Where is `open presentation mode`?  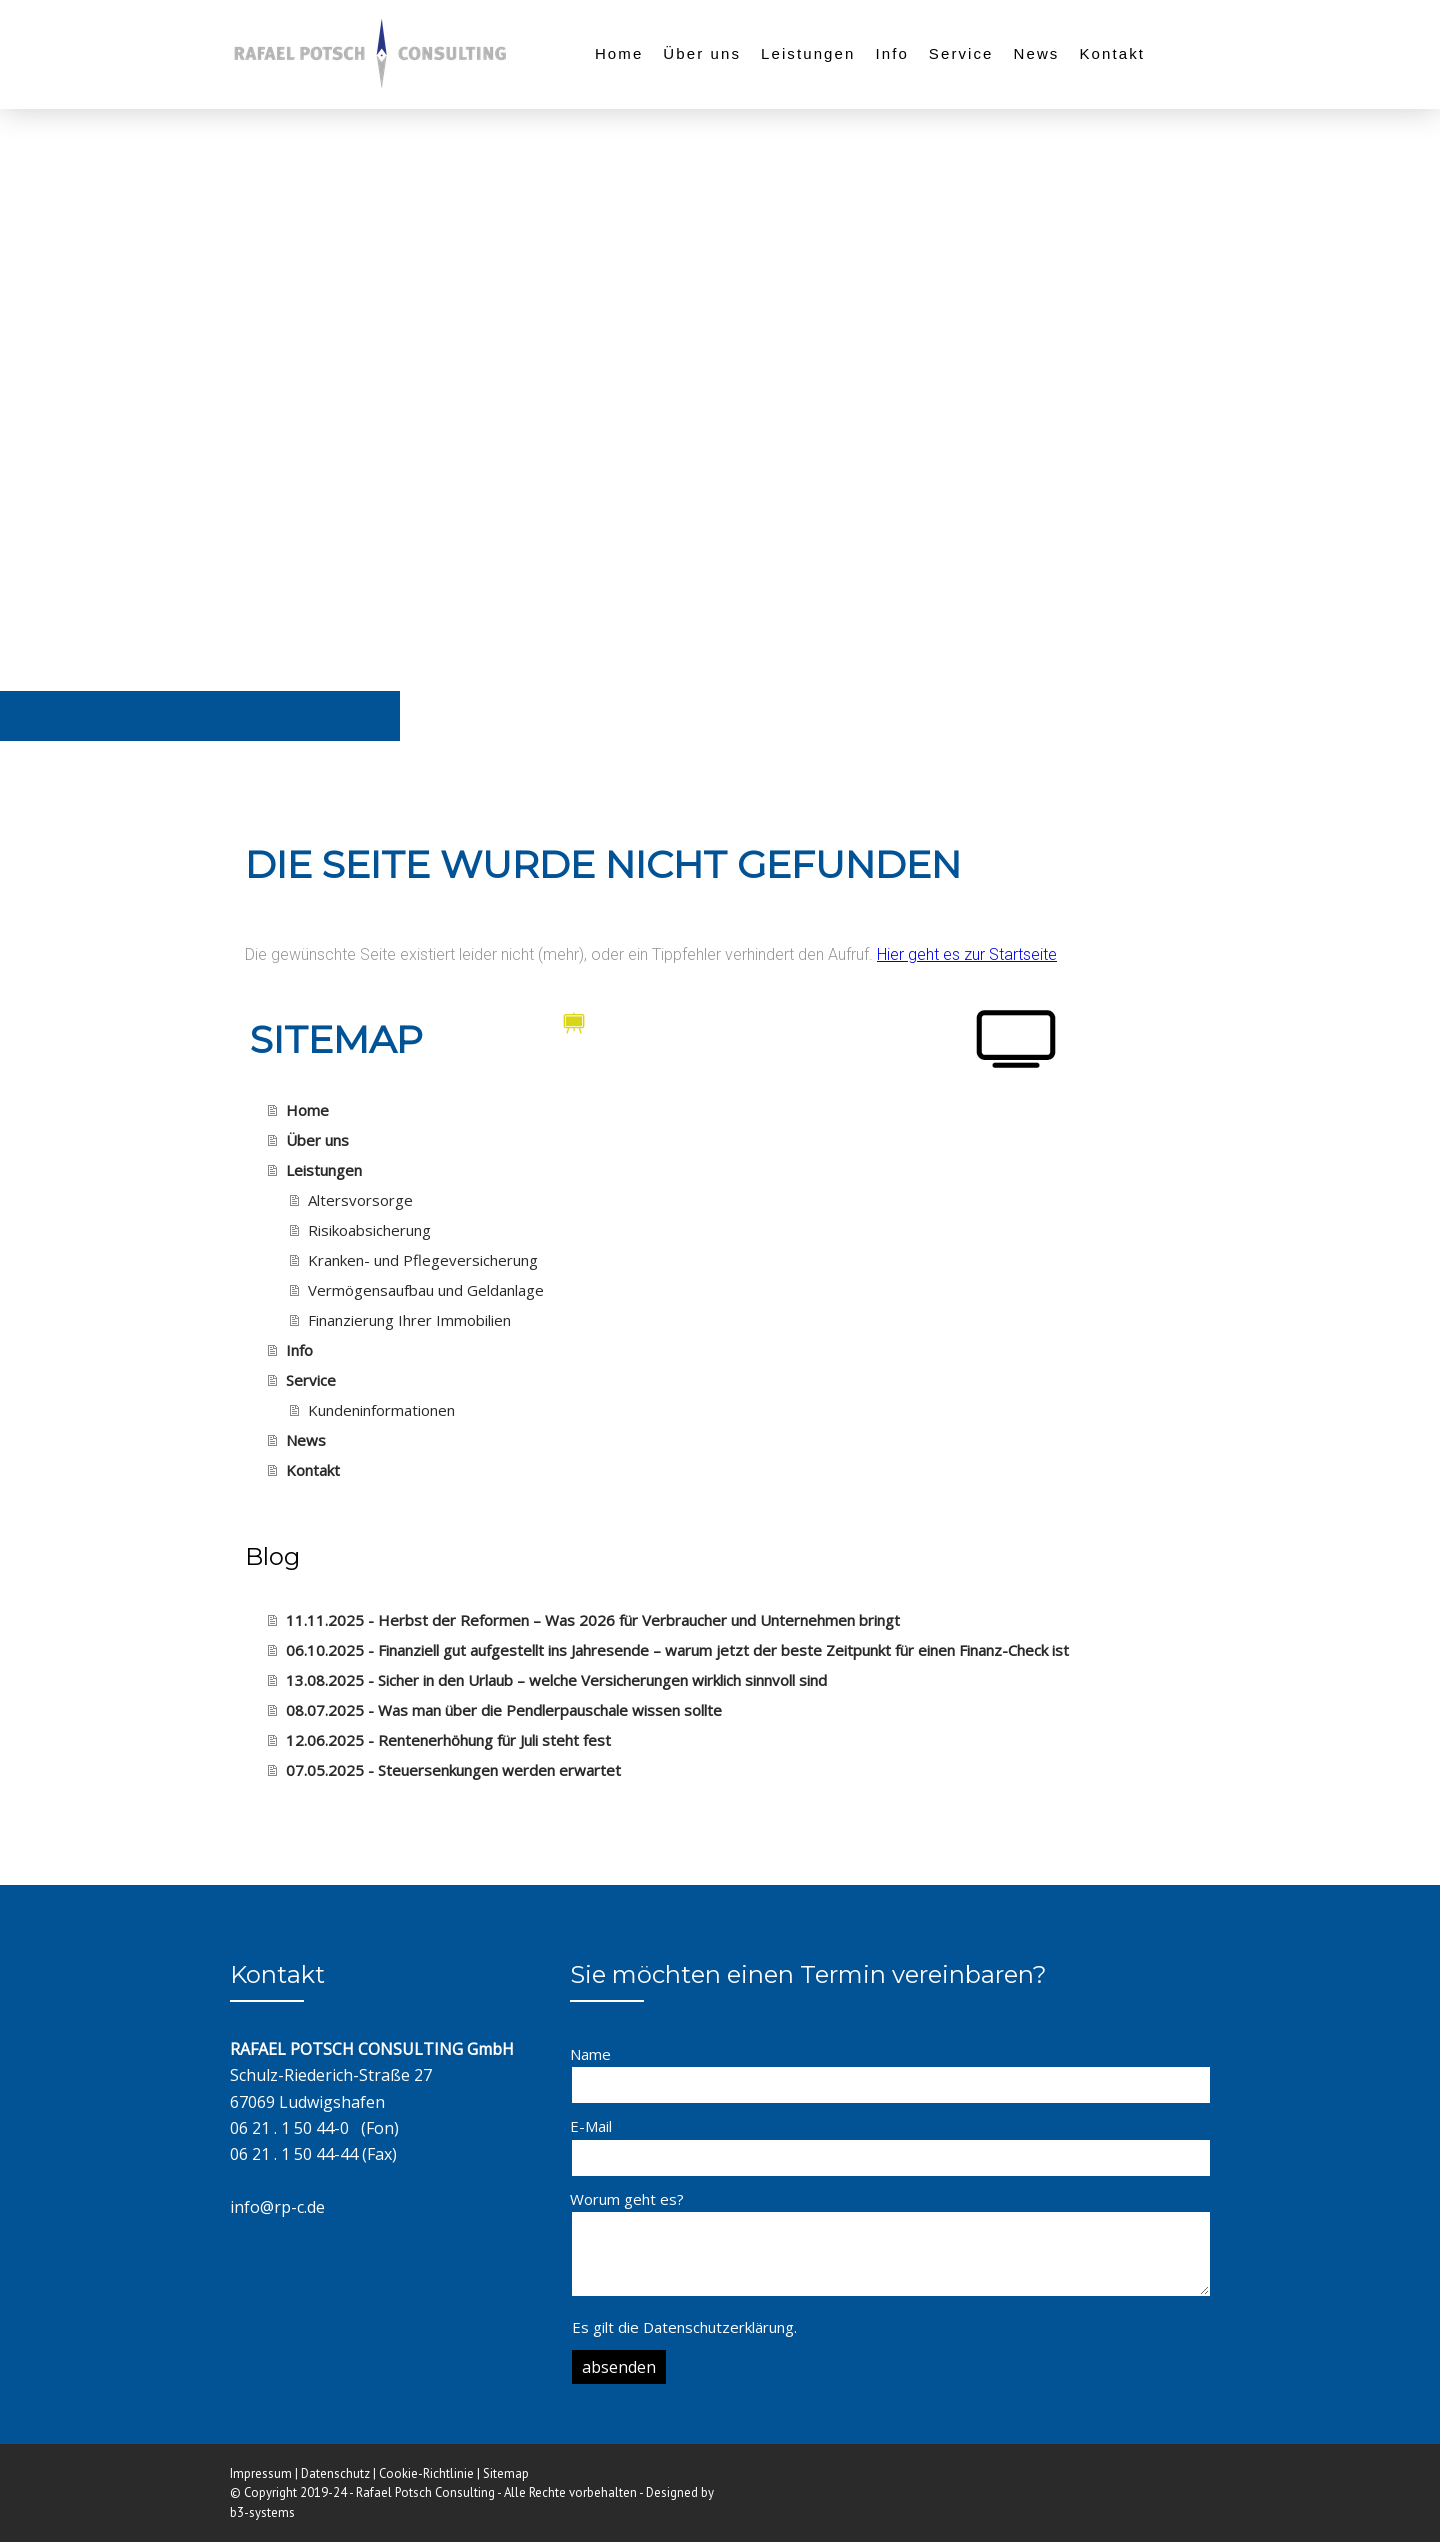 open presentation mode is located at coordinates (574, 1023).